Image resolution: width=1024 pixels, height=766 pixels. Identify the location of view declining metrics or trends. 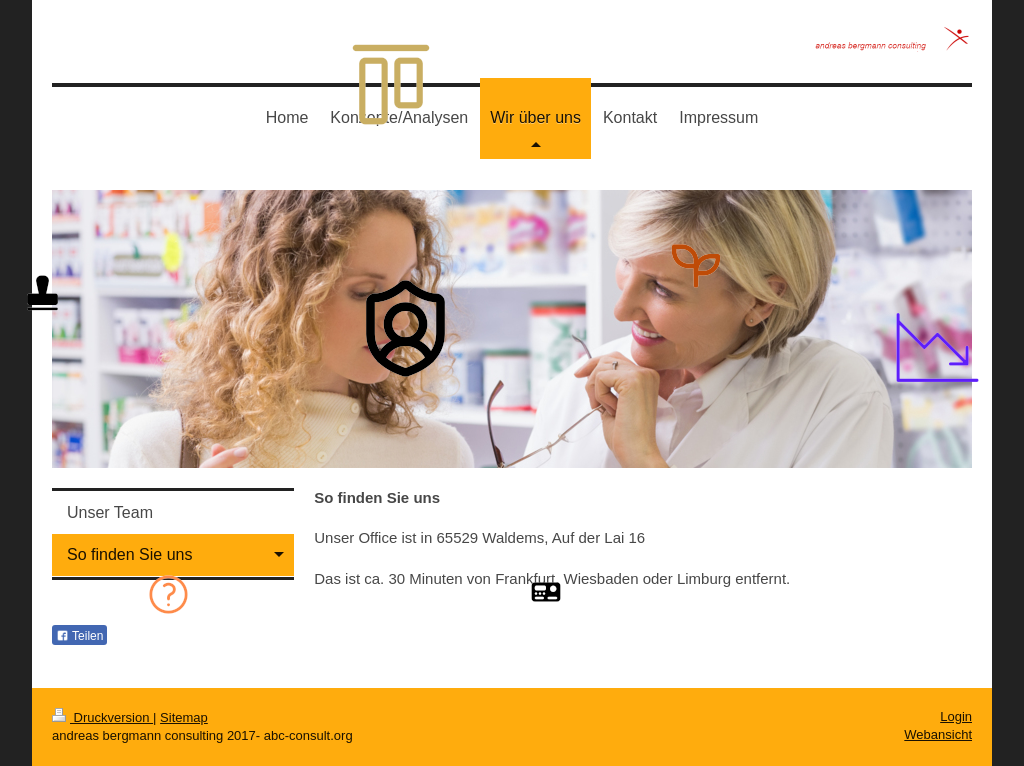
(937, 347).